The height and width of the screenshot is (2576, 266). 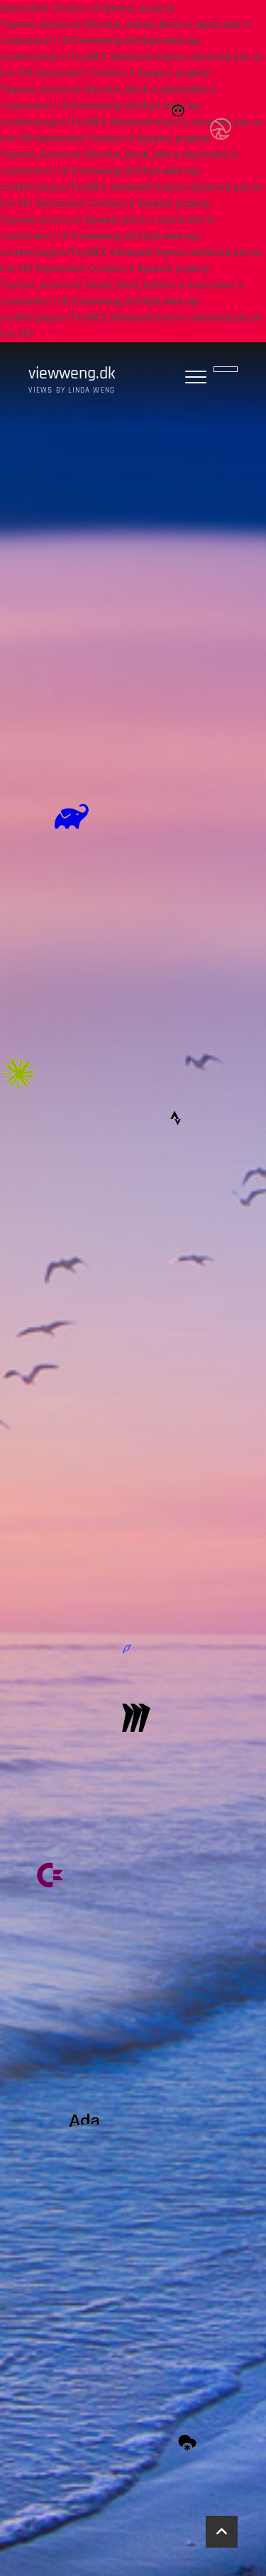 What do you see at coordinates (18, 1074) in the screenshot?
I see `open the Claude AI assistant app` at bounding box center [18, 1074].